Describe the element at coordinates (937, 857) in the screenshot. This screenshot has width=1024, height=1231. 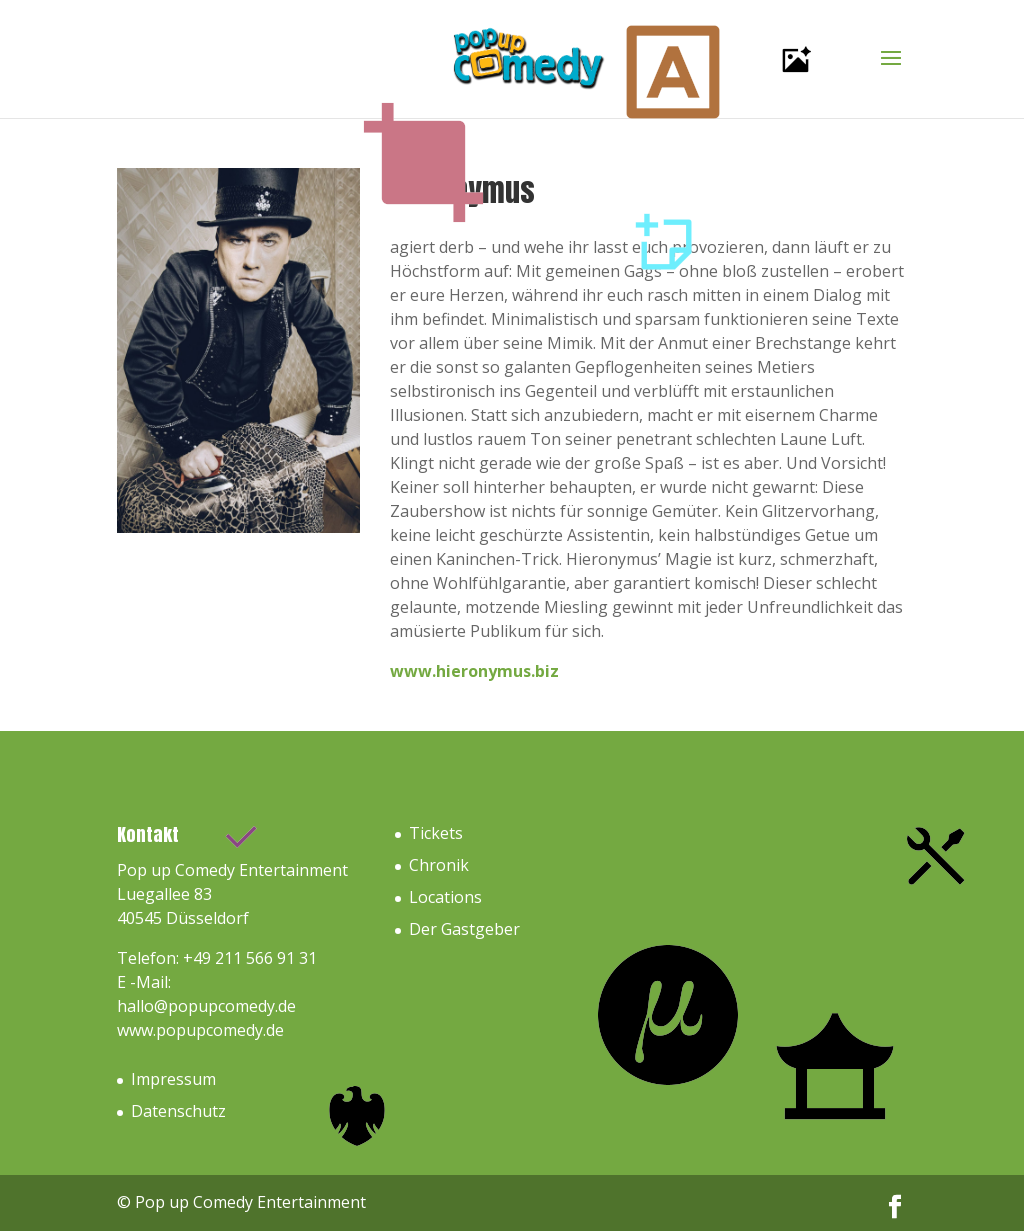
I see `access settings and configuration options` at that location.